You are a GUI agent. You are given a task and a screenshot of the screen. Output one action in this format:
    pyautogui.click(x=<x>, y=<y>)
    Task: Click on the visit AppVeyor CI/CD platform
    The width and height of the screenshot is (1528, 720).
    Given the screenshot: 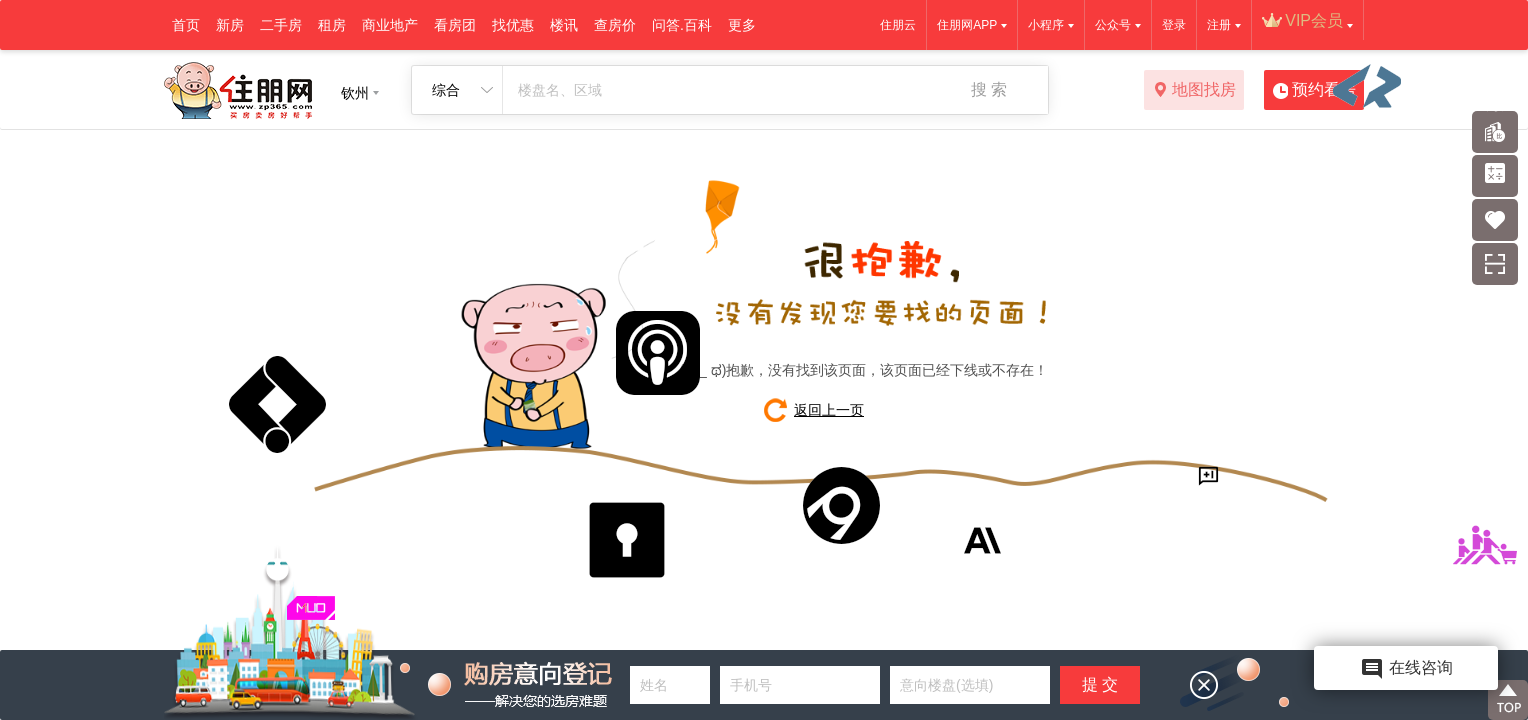 What is the action you would take?
    pyautogui.click(x=841, y=505)
    